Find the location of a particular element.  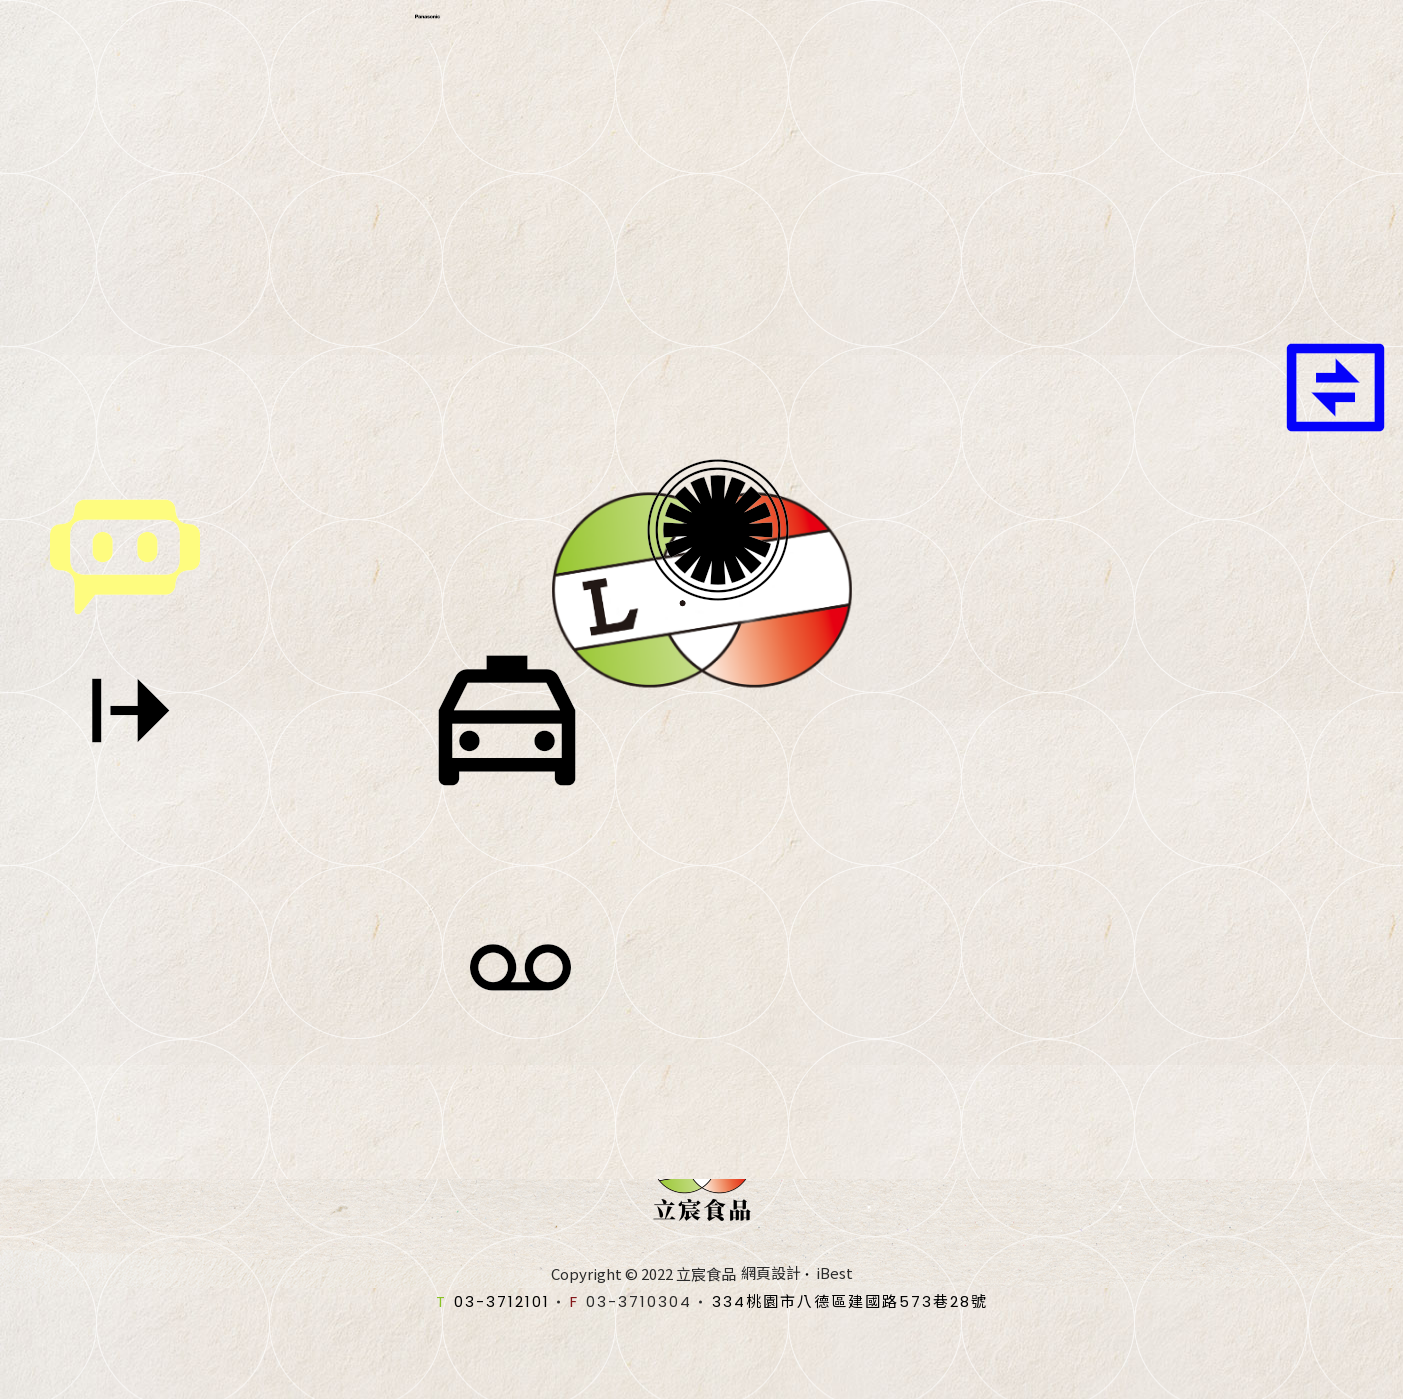

open the Poe AI chat app is located at coordinates (125, 557).